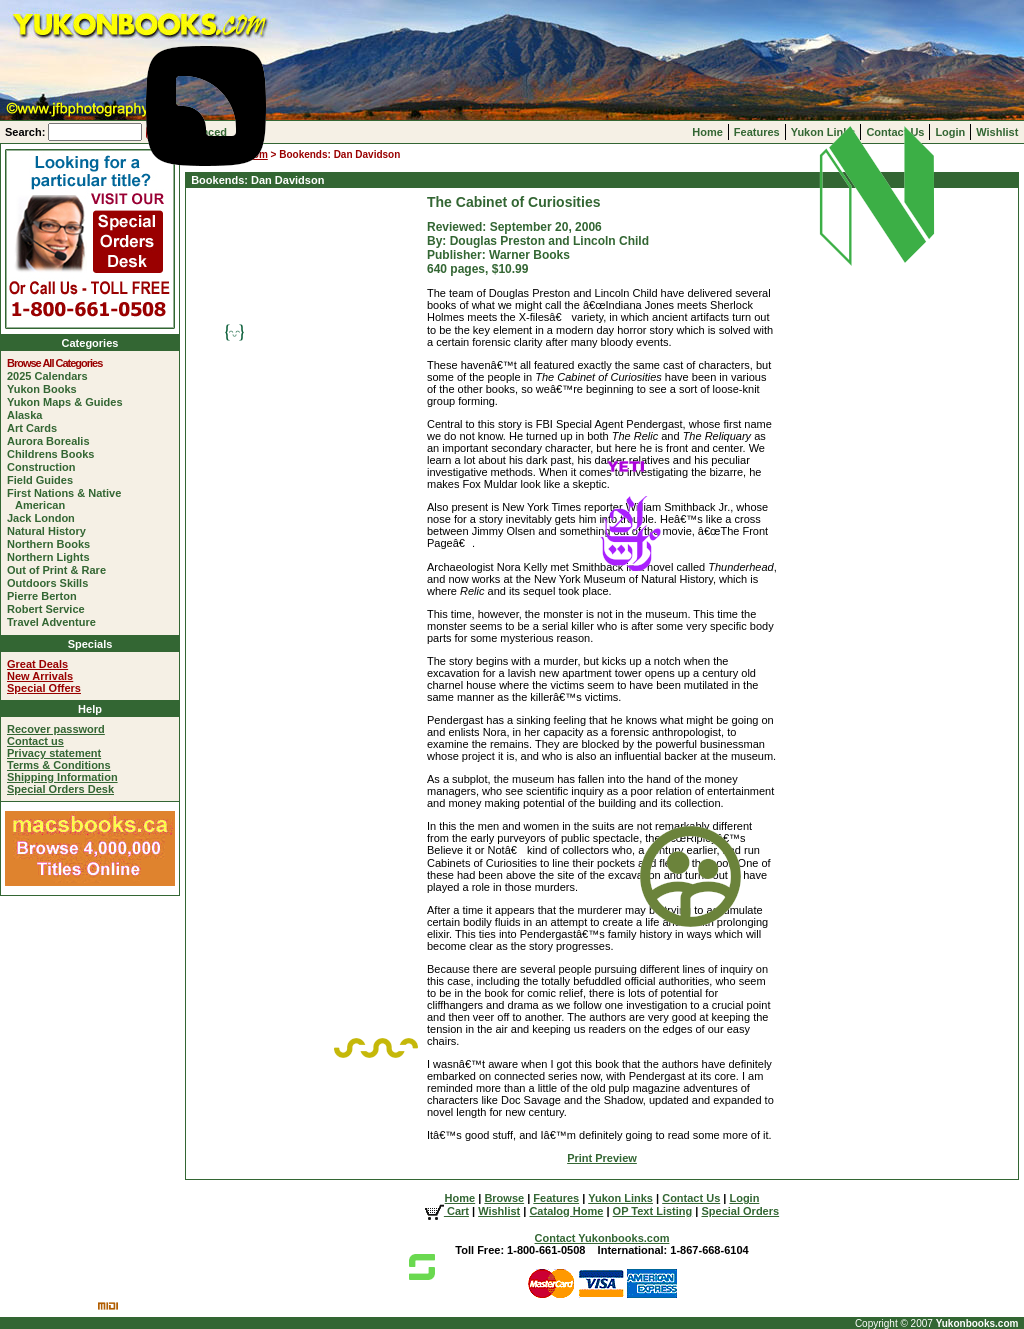 The width and height of the screenshot is (1024, 1329). Describe the element at coordinates (877, 196) in the screenshot. I see `open neovim text editor` at that location.